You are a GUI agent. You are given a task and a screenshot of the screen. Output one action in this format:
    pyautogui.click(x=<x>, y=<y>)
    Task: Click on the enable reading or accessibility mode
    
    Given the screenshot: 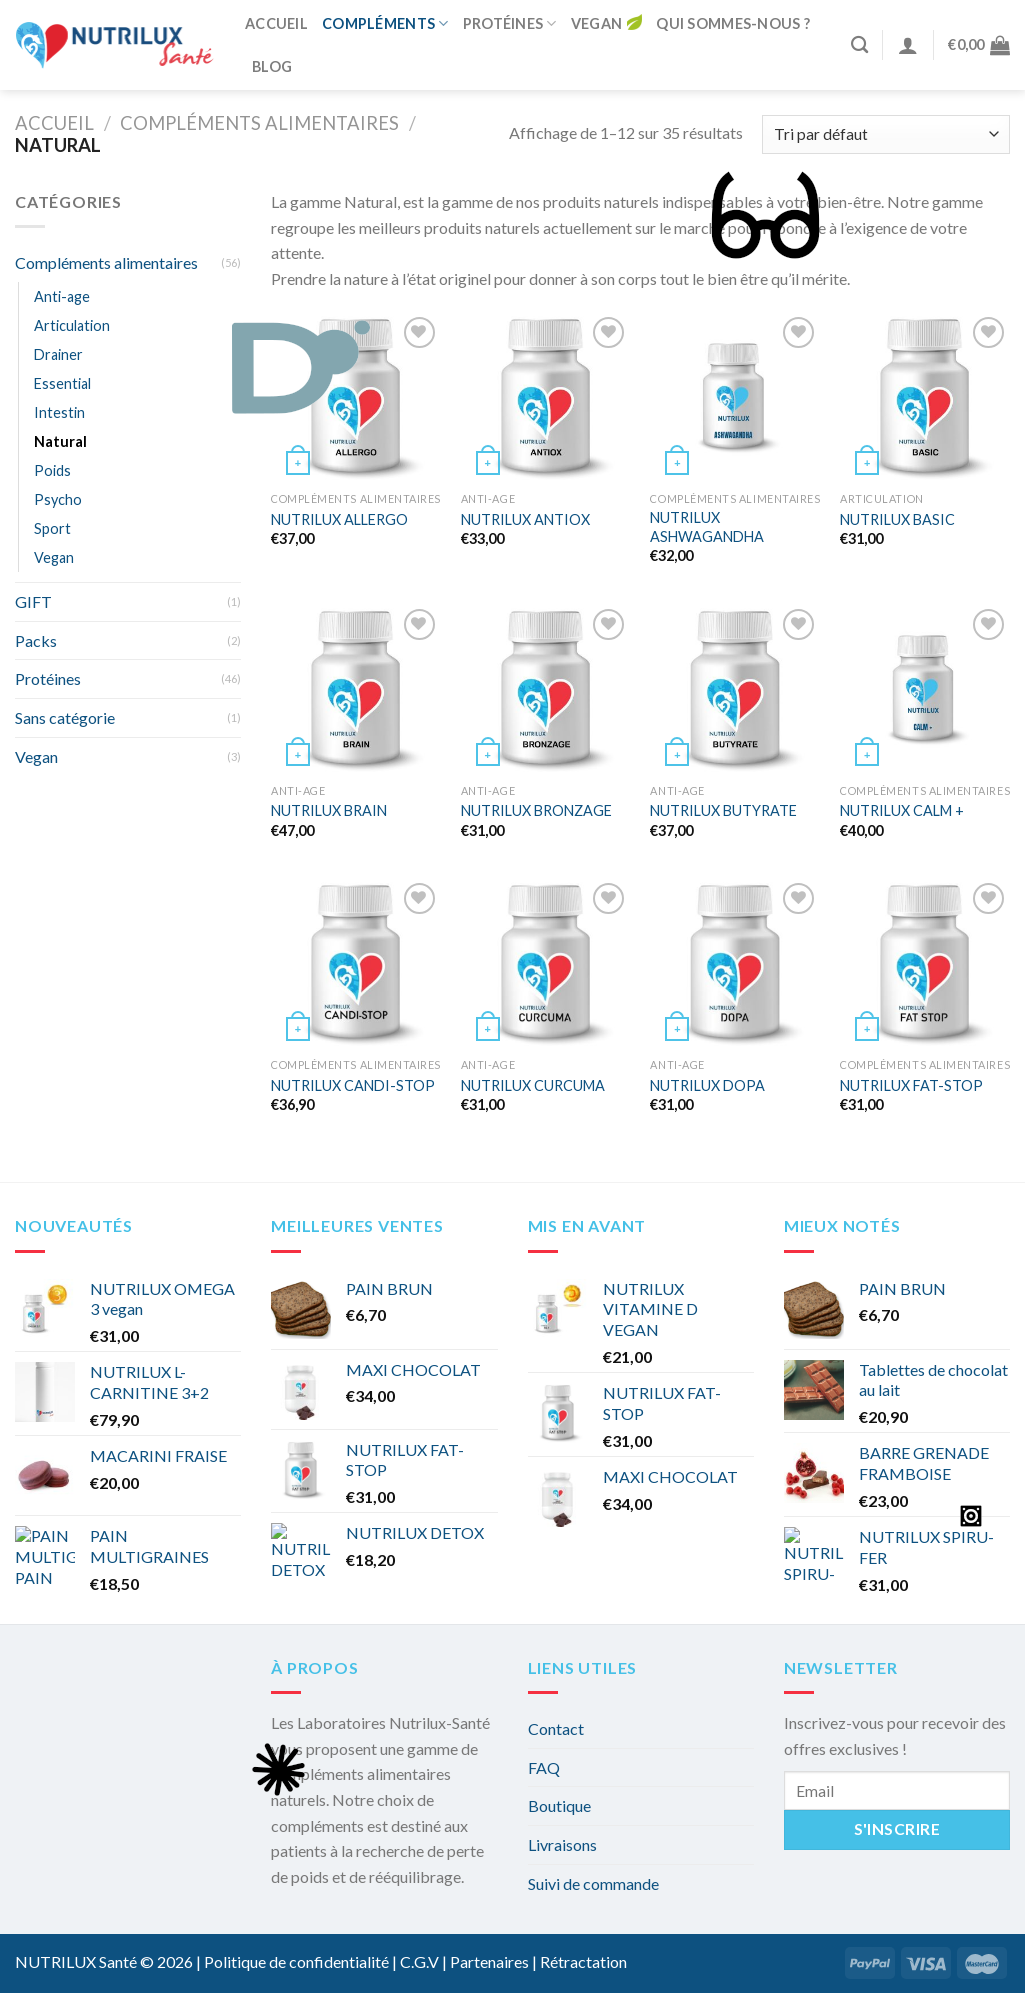 What is the action you would take?
    pyautogui.click(x=765, y=219)
    